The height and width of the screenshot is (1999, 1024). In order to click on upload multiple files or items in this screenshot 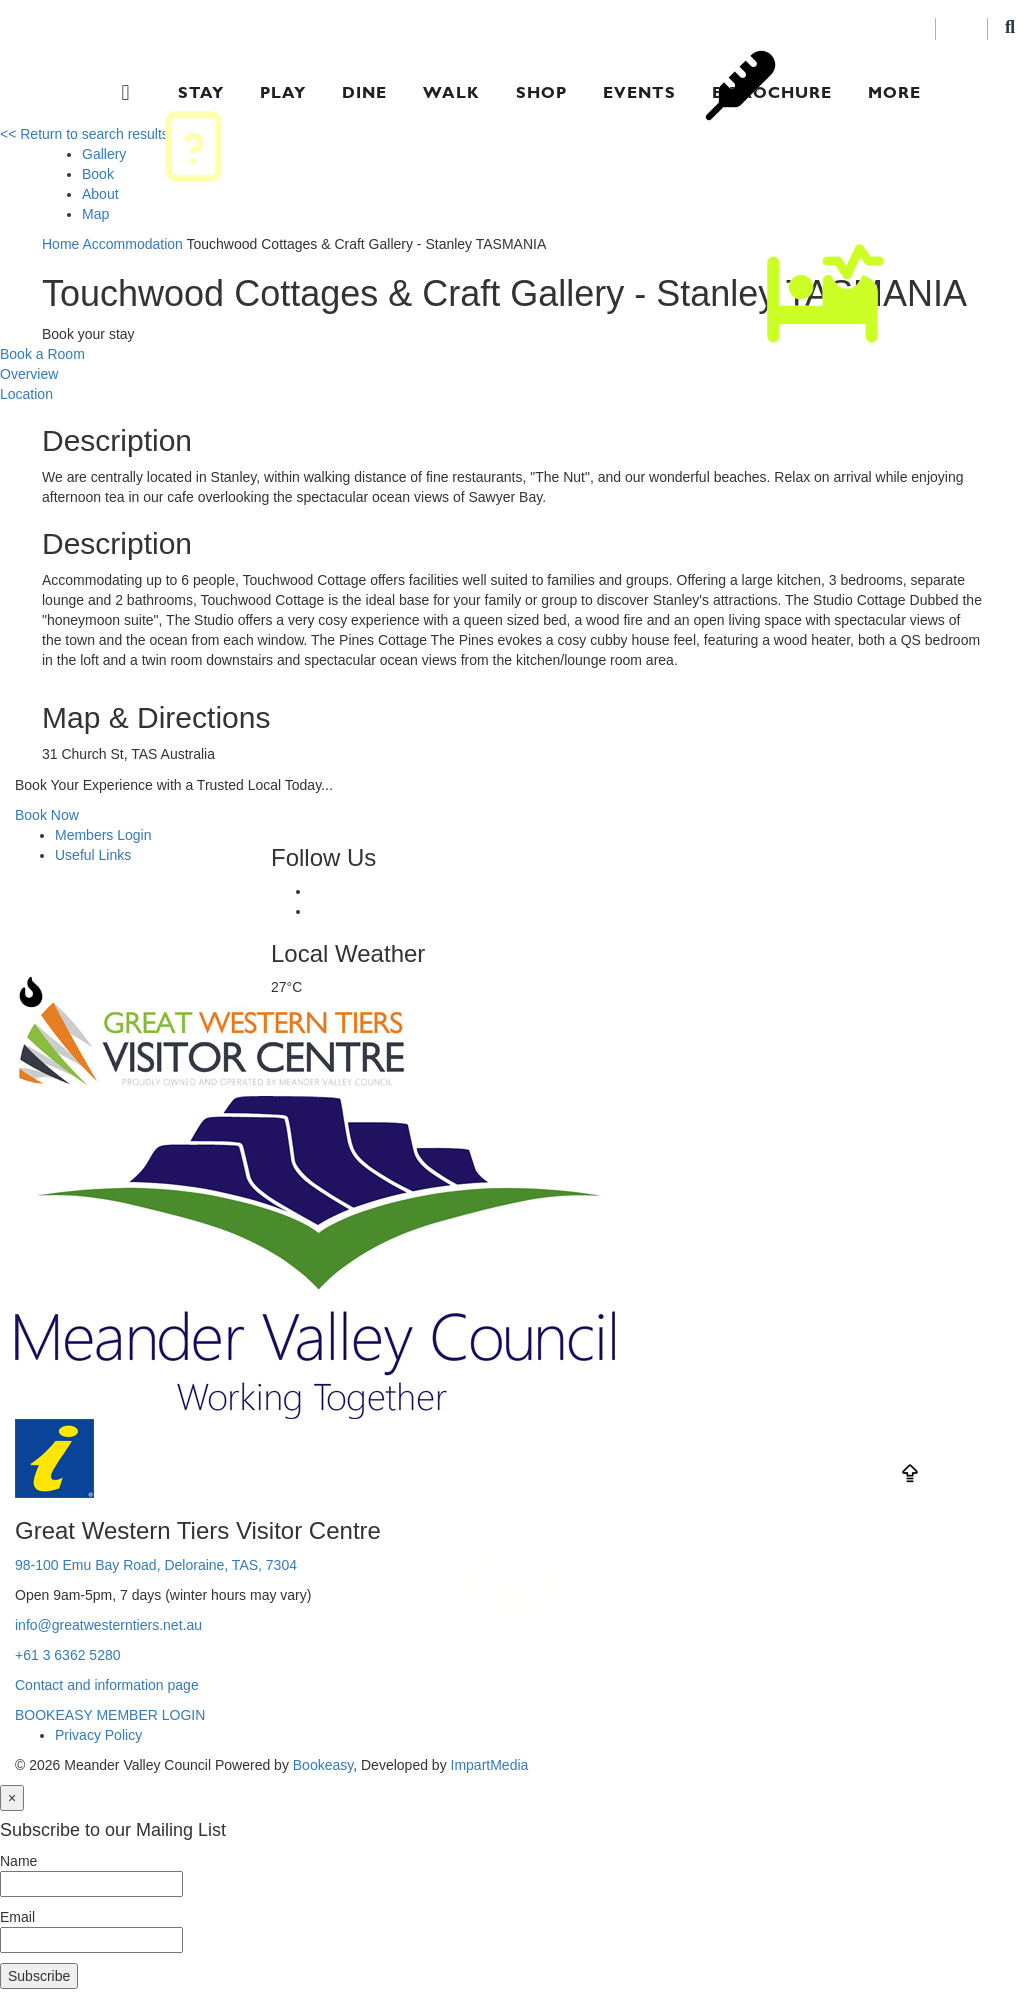, I will do `click(910, 1473)`.